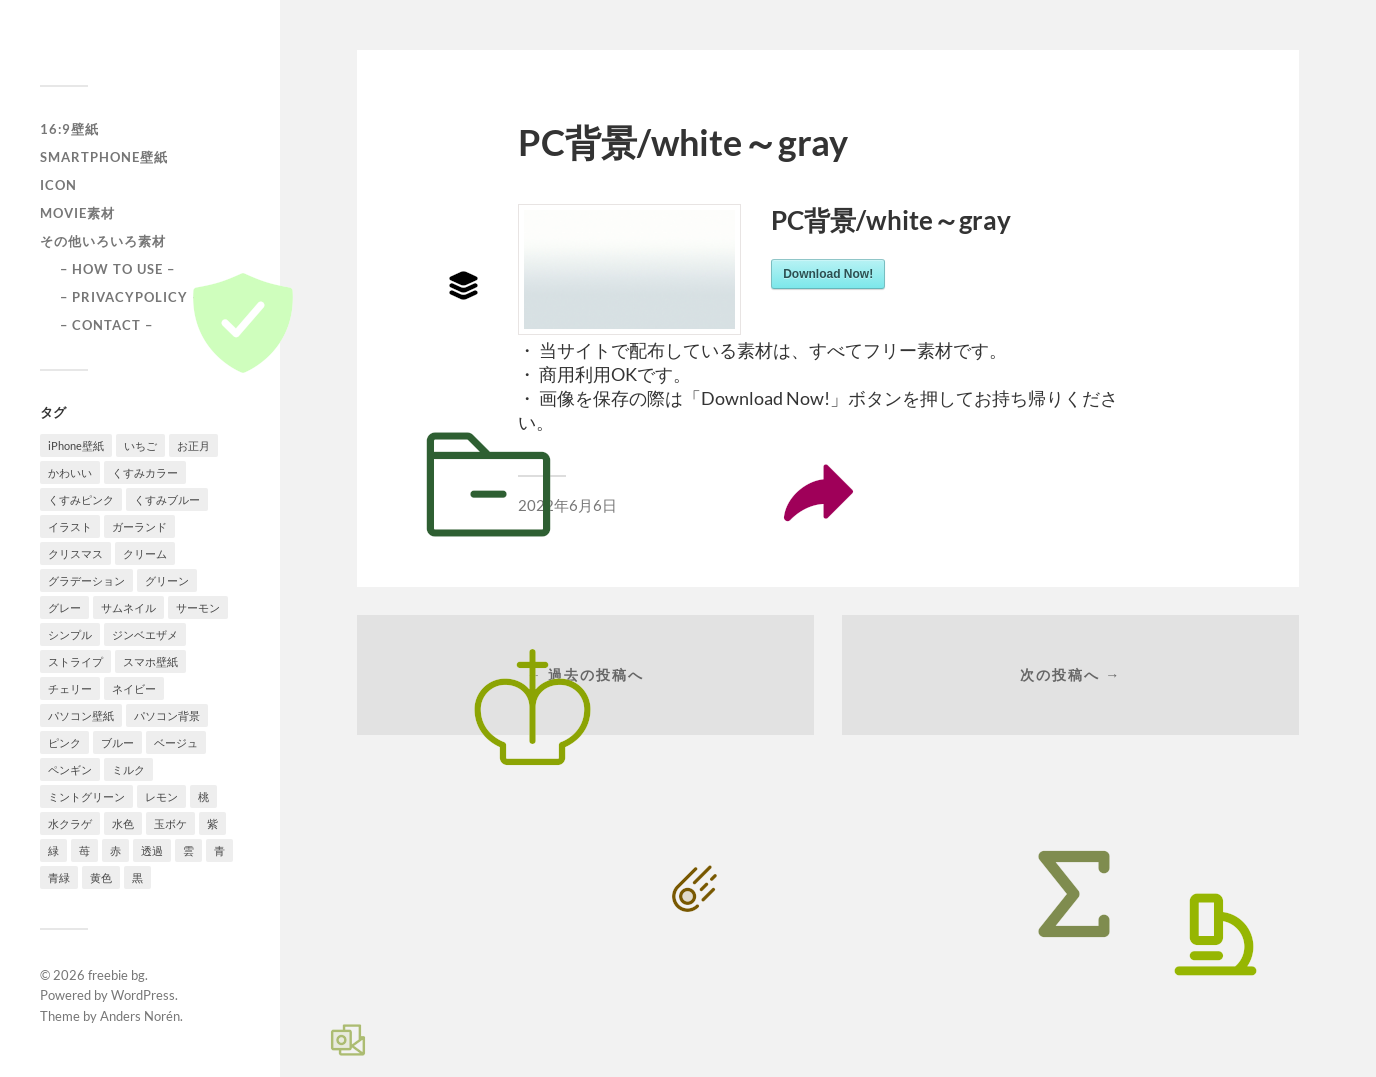  What do you see at coordinates (1215, 937) in the screenshot?
I see `access research or laboratory tools` at bounding box center [1215, 937].